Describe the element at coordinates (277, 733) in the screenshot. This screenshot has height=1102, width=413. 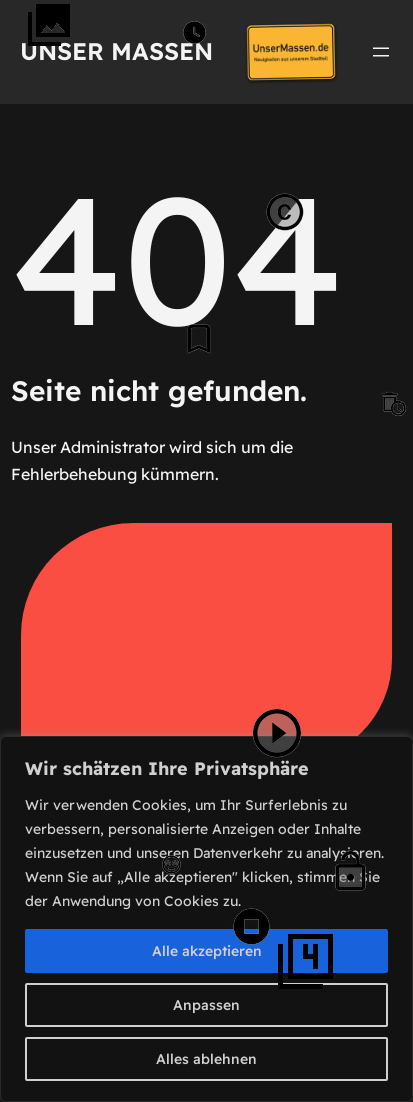
I see `tap to play media` at that location.